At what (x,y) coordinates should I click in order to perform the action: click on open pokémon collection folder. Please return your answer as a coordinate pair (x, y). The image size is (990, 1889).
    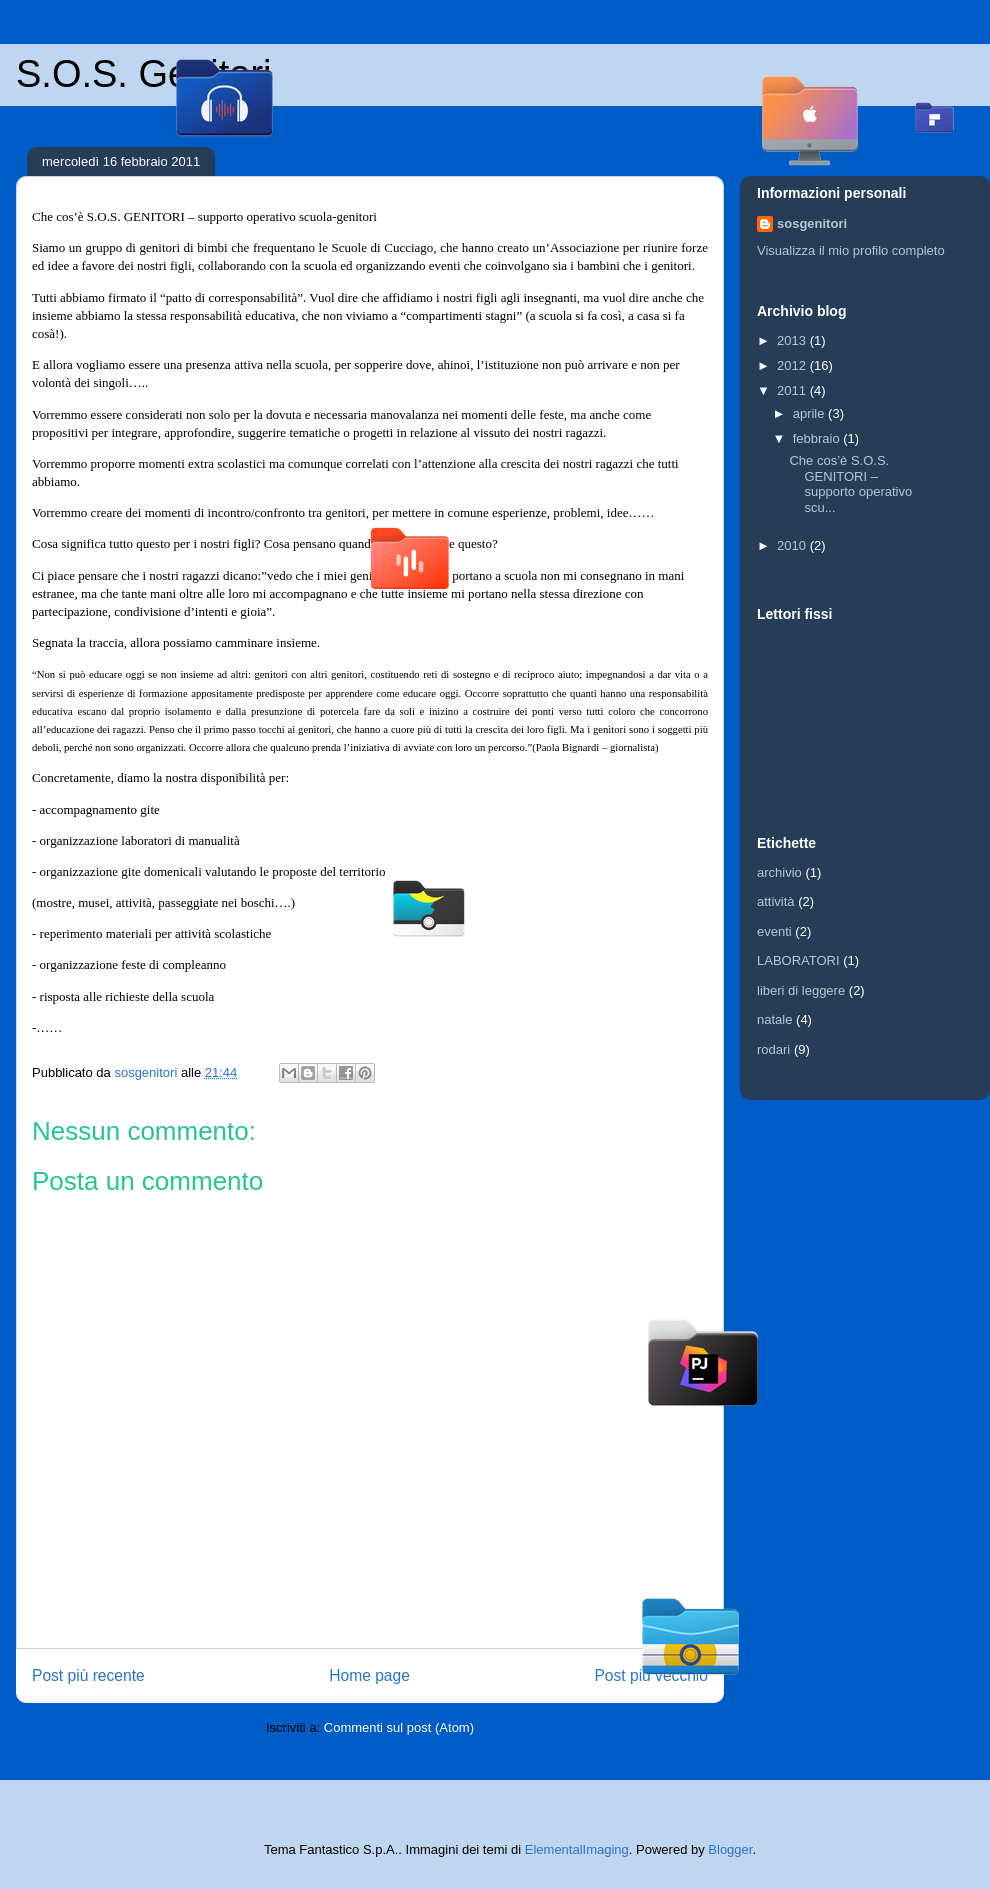
    Looking at the image, I should click on (690, 1639).